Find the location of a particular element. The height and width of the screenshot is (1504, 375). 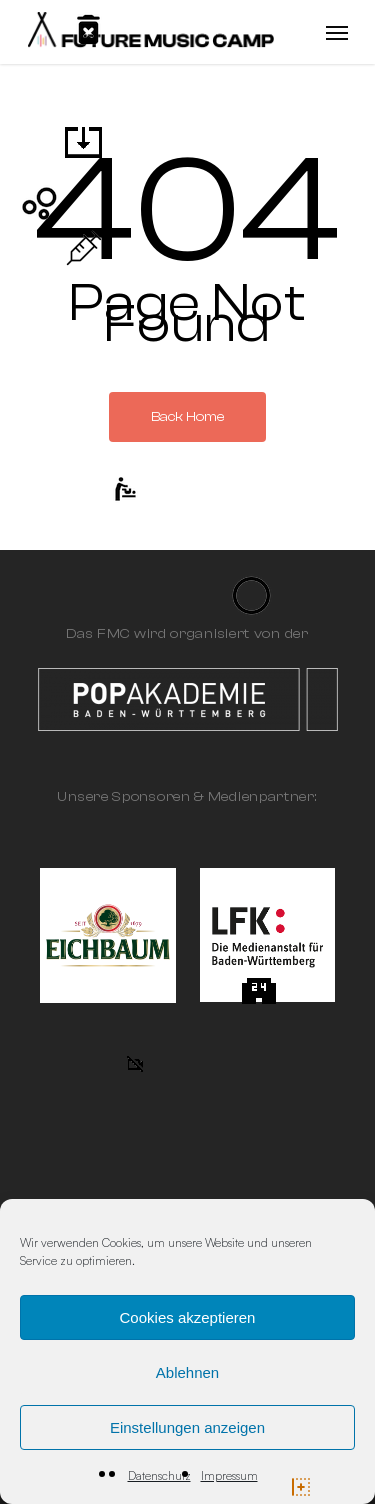

indicates baby changing station nearby is located at coordinates (125, 489).